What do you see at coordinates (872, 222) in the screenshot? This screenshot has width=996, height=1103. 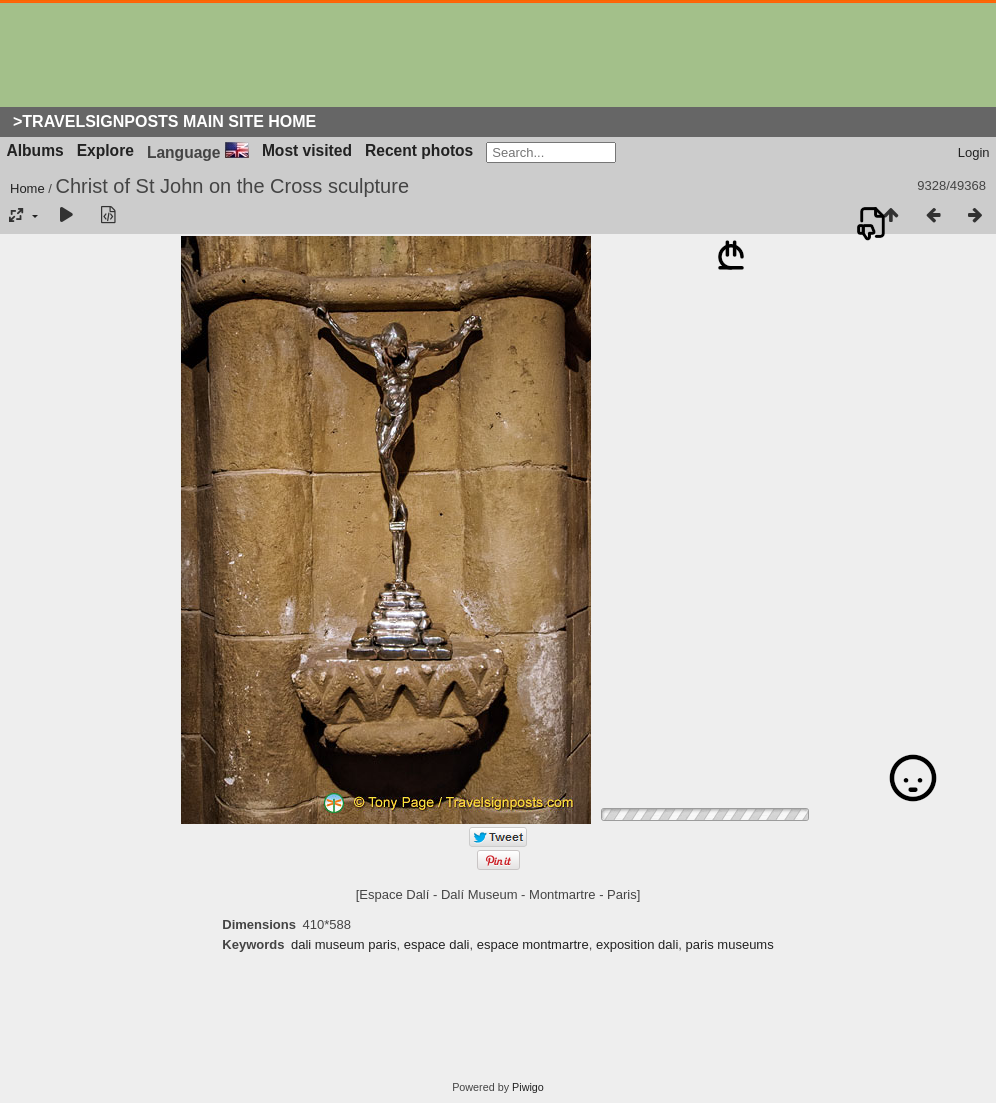 I see `dislike or downvote a document` at bounding box center [872, 222].